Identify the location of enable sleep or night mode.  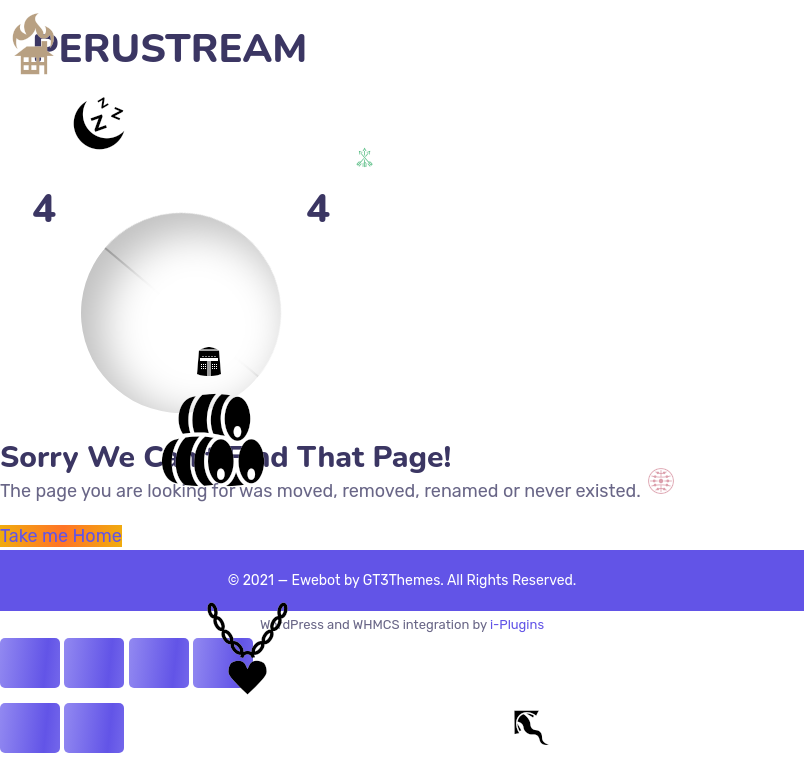
(99, 123).